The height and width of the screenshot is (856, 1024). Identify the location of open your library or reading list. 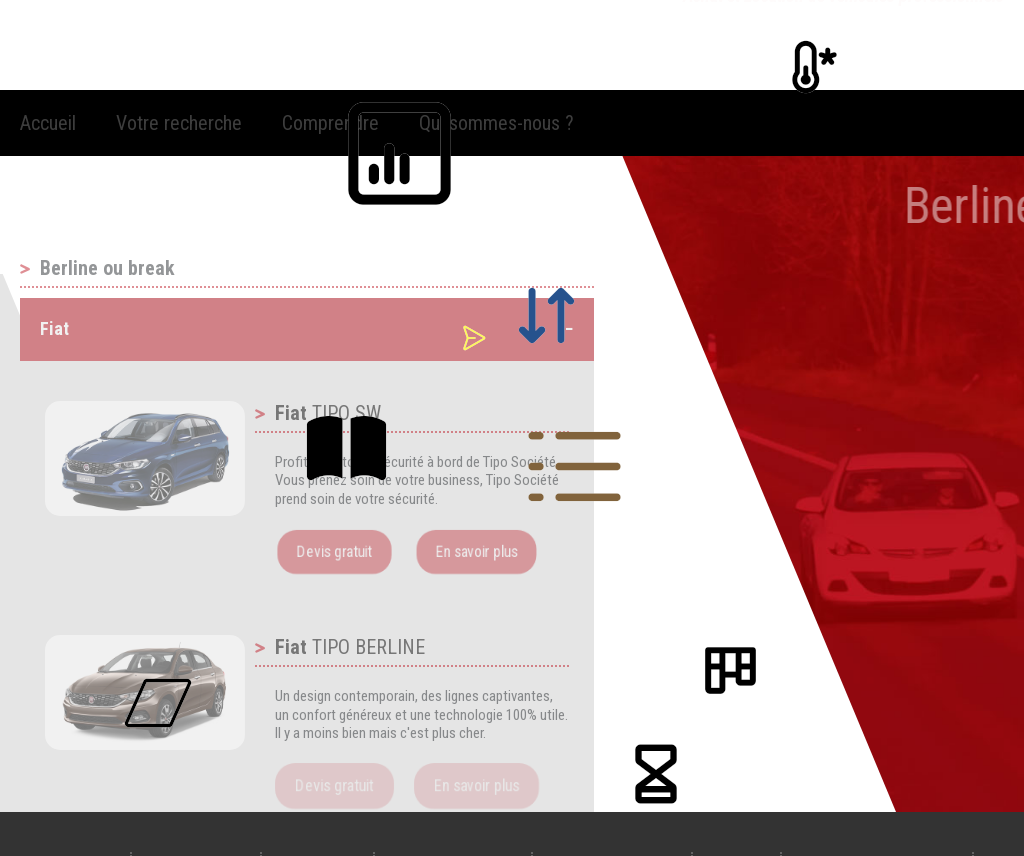
(346, 448).